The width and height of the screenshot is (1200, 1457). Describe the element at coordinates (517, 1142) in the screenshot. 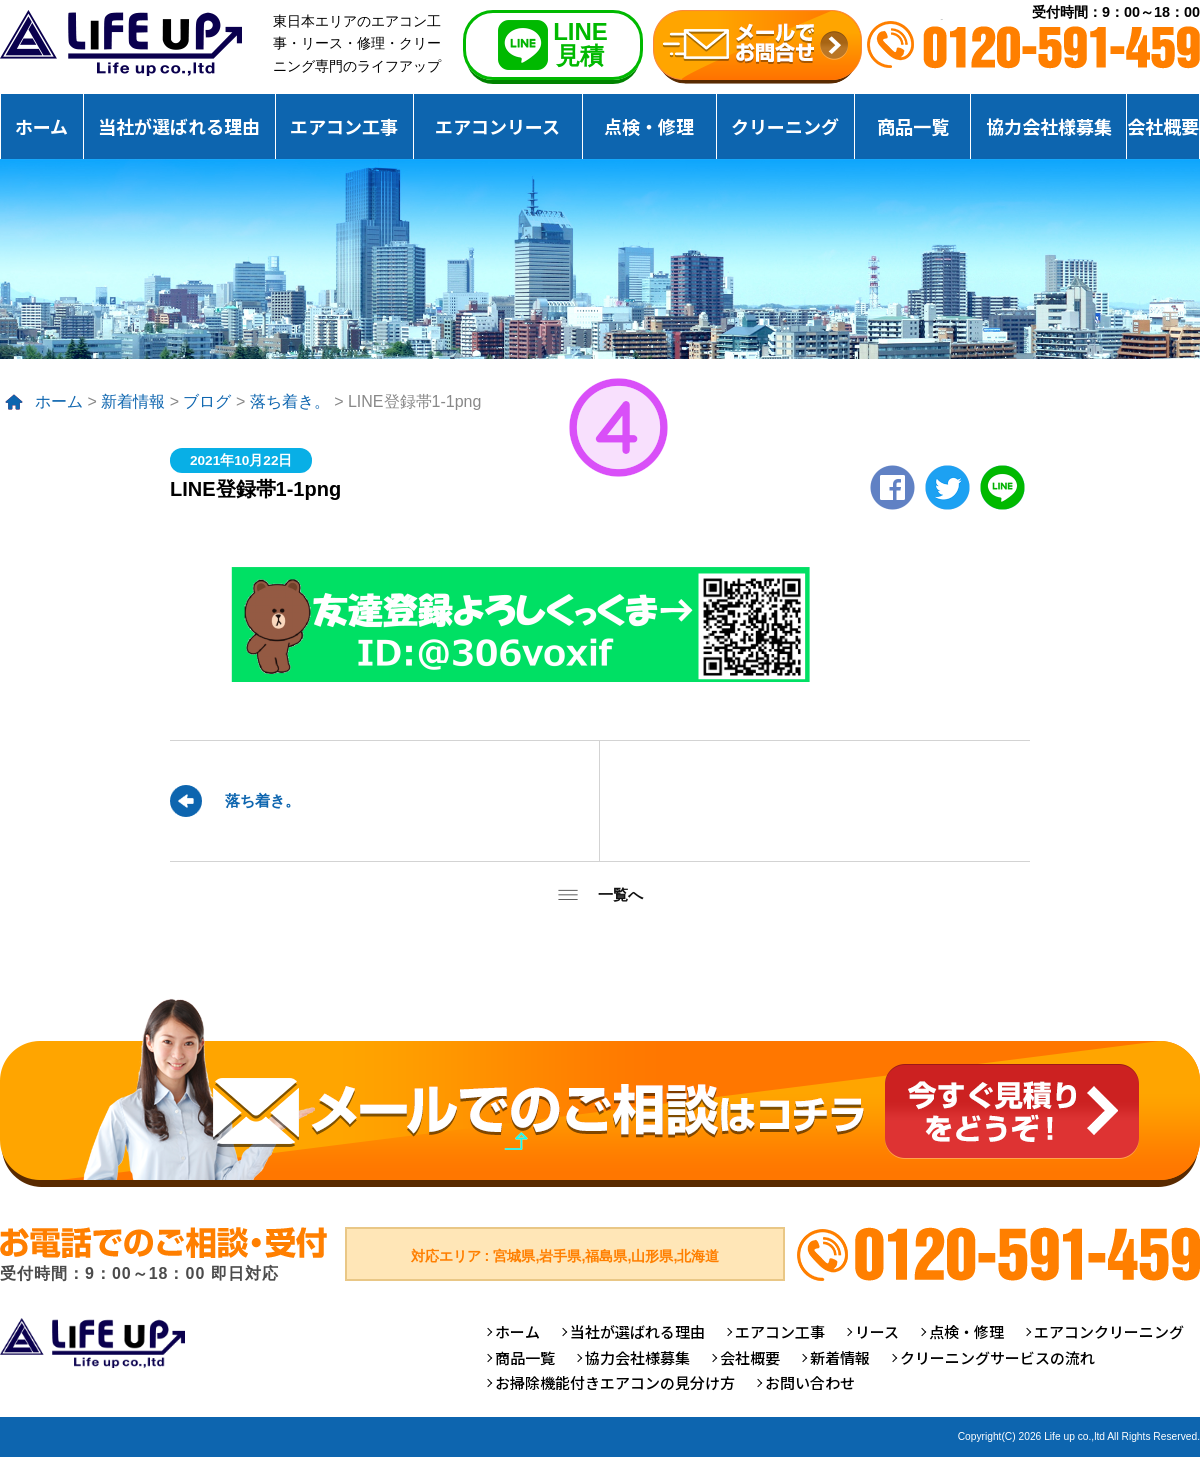

I see `redirect or forward content upward` at that location.